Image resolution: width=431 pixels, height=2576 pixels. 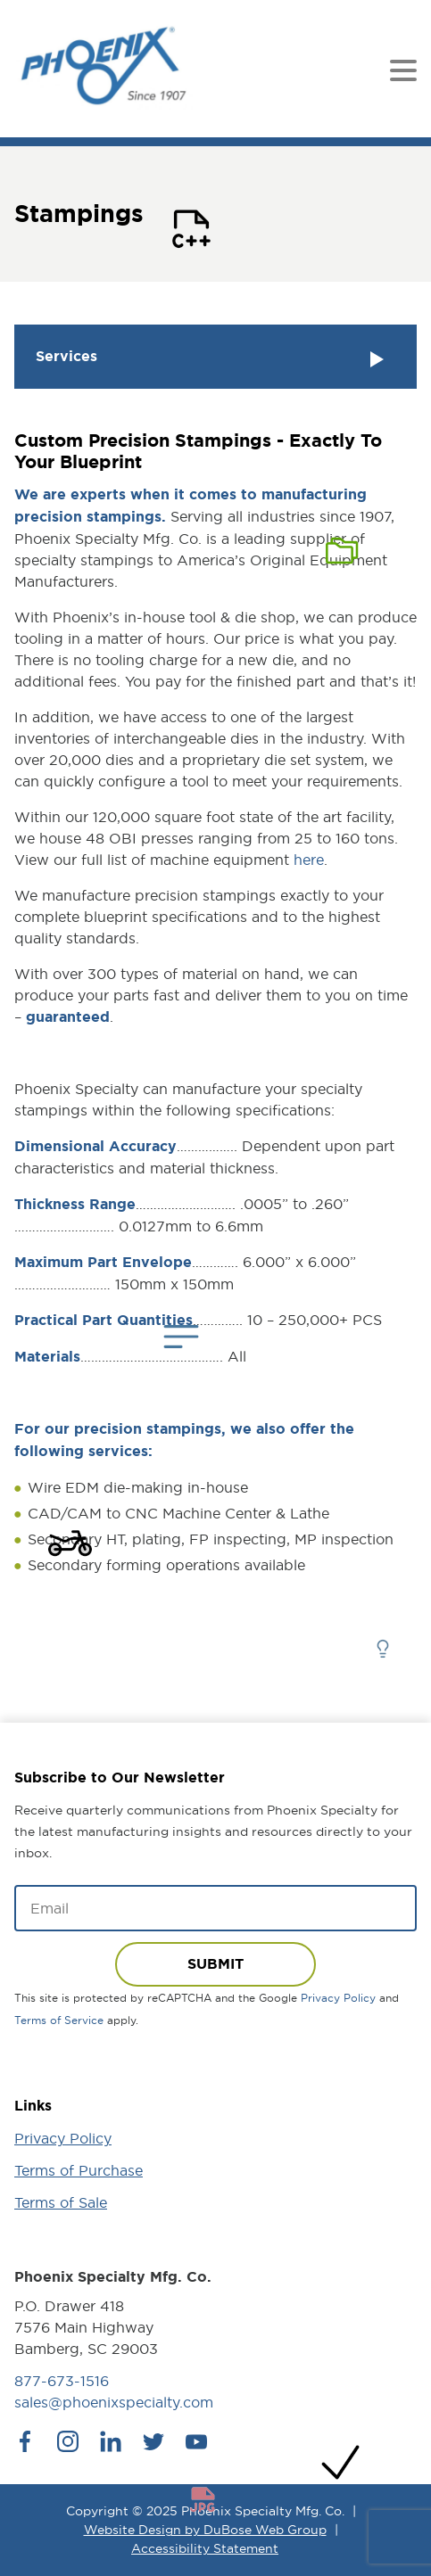 I want to click on confirm or complete an action, so click(x=340, y=2462).